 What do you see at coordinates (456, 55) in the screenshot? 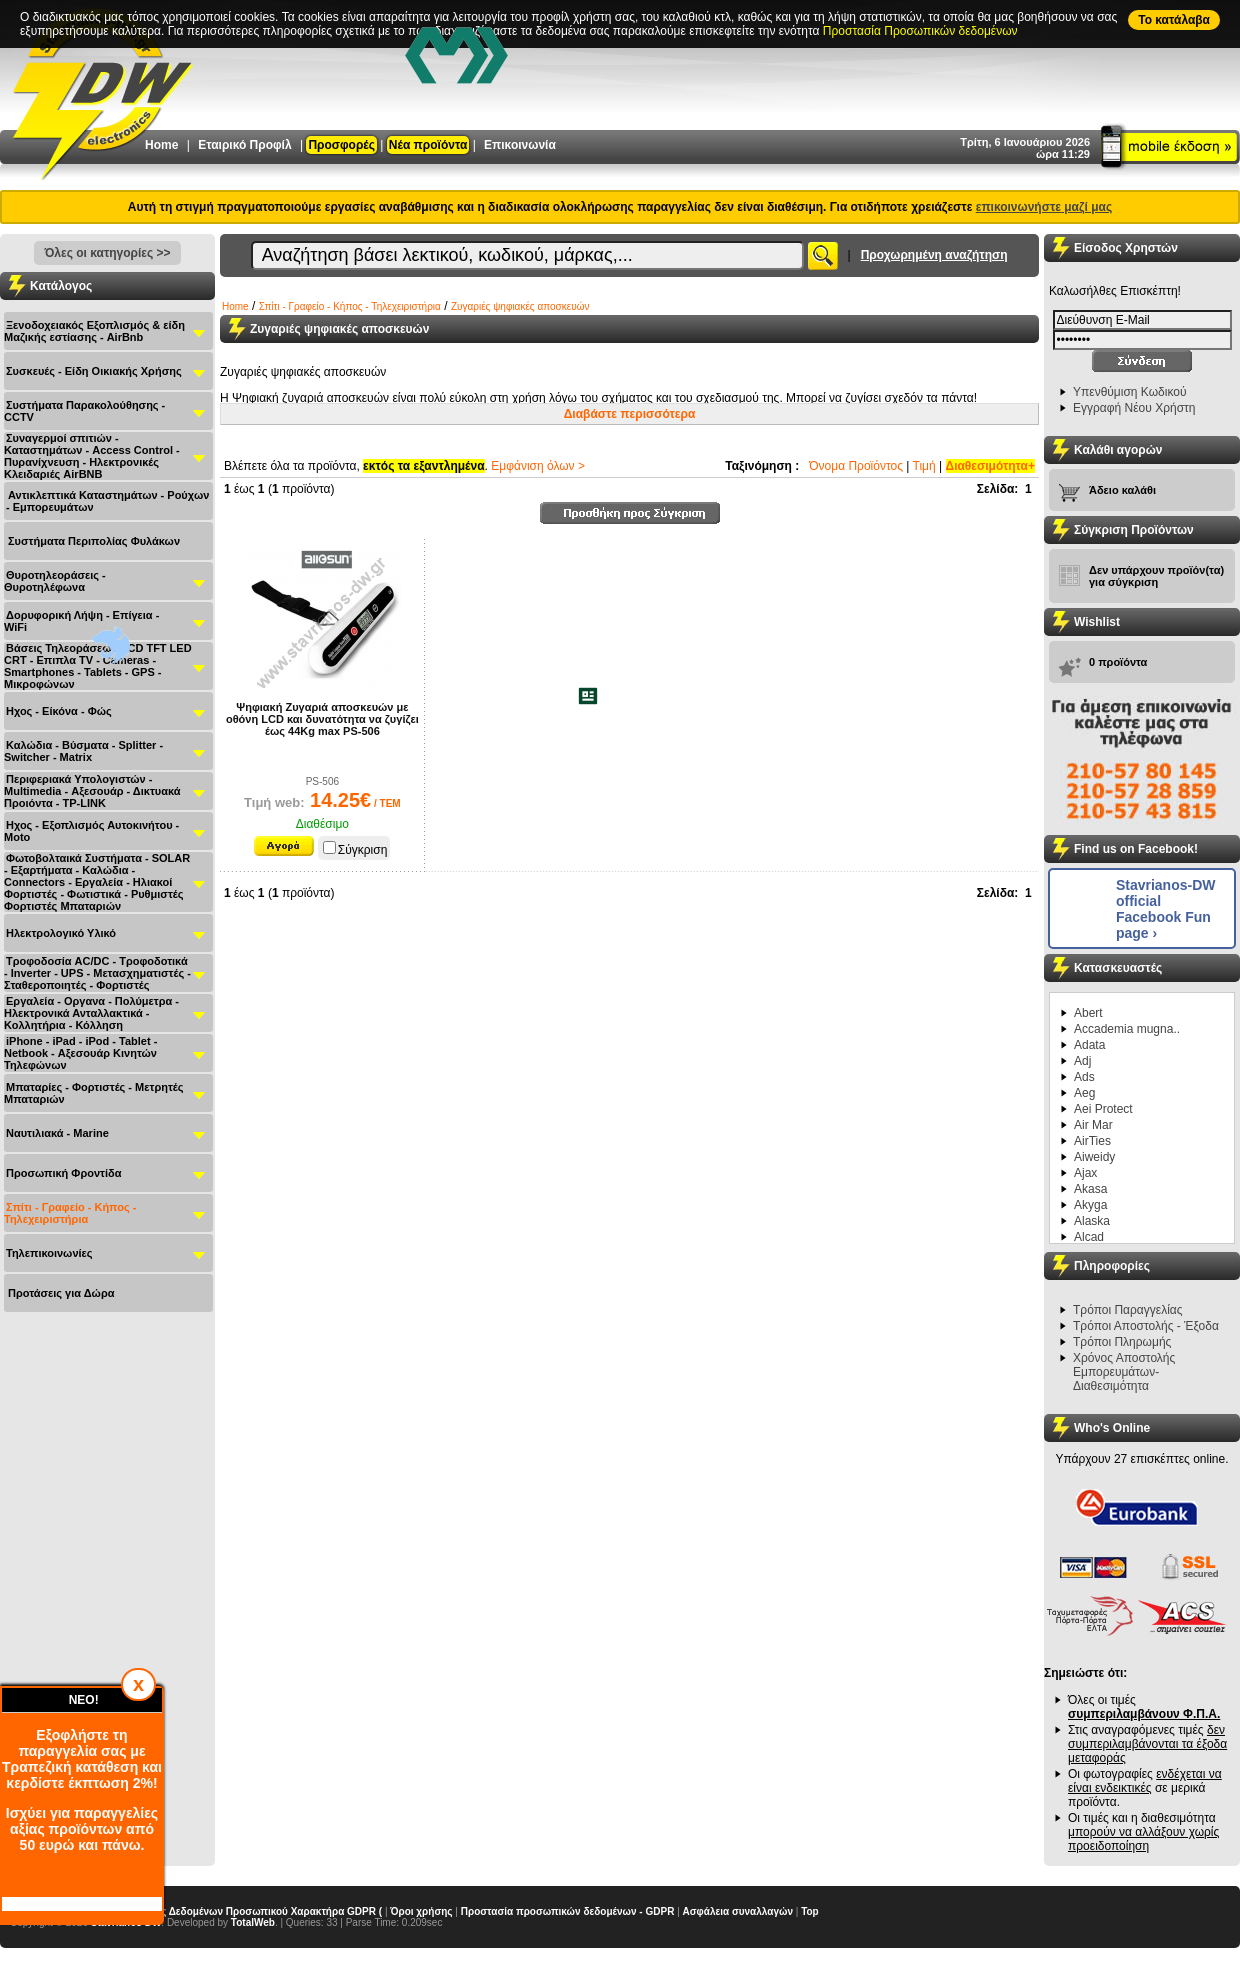
I see `marko javascript framework logo` at bounding box center [456, 55].